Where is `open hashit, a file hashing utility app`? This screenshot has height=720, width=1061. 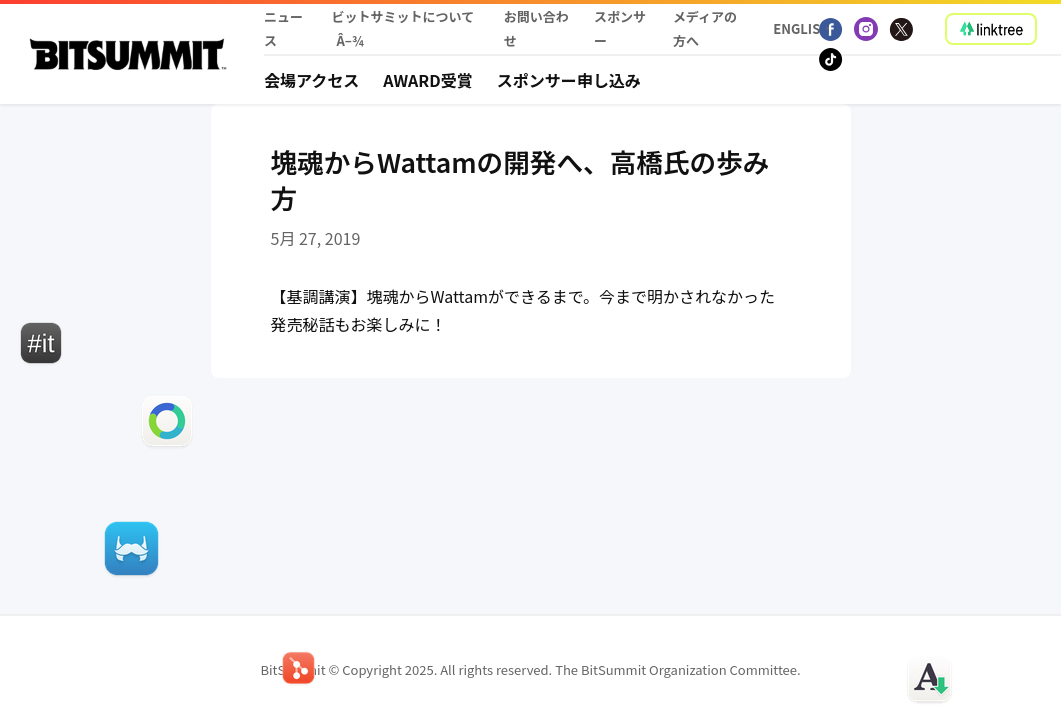
open hashit, a file hashing utility app is located at coordinates (41, 343).